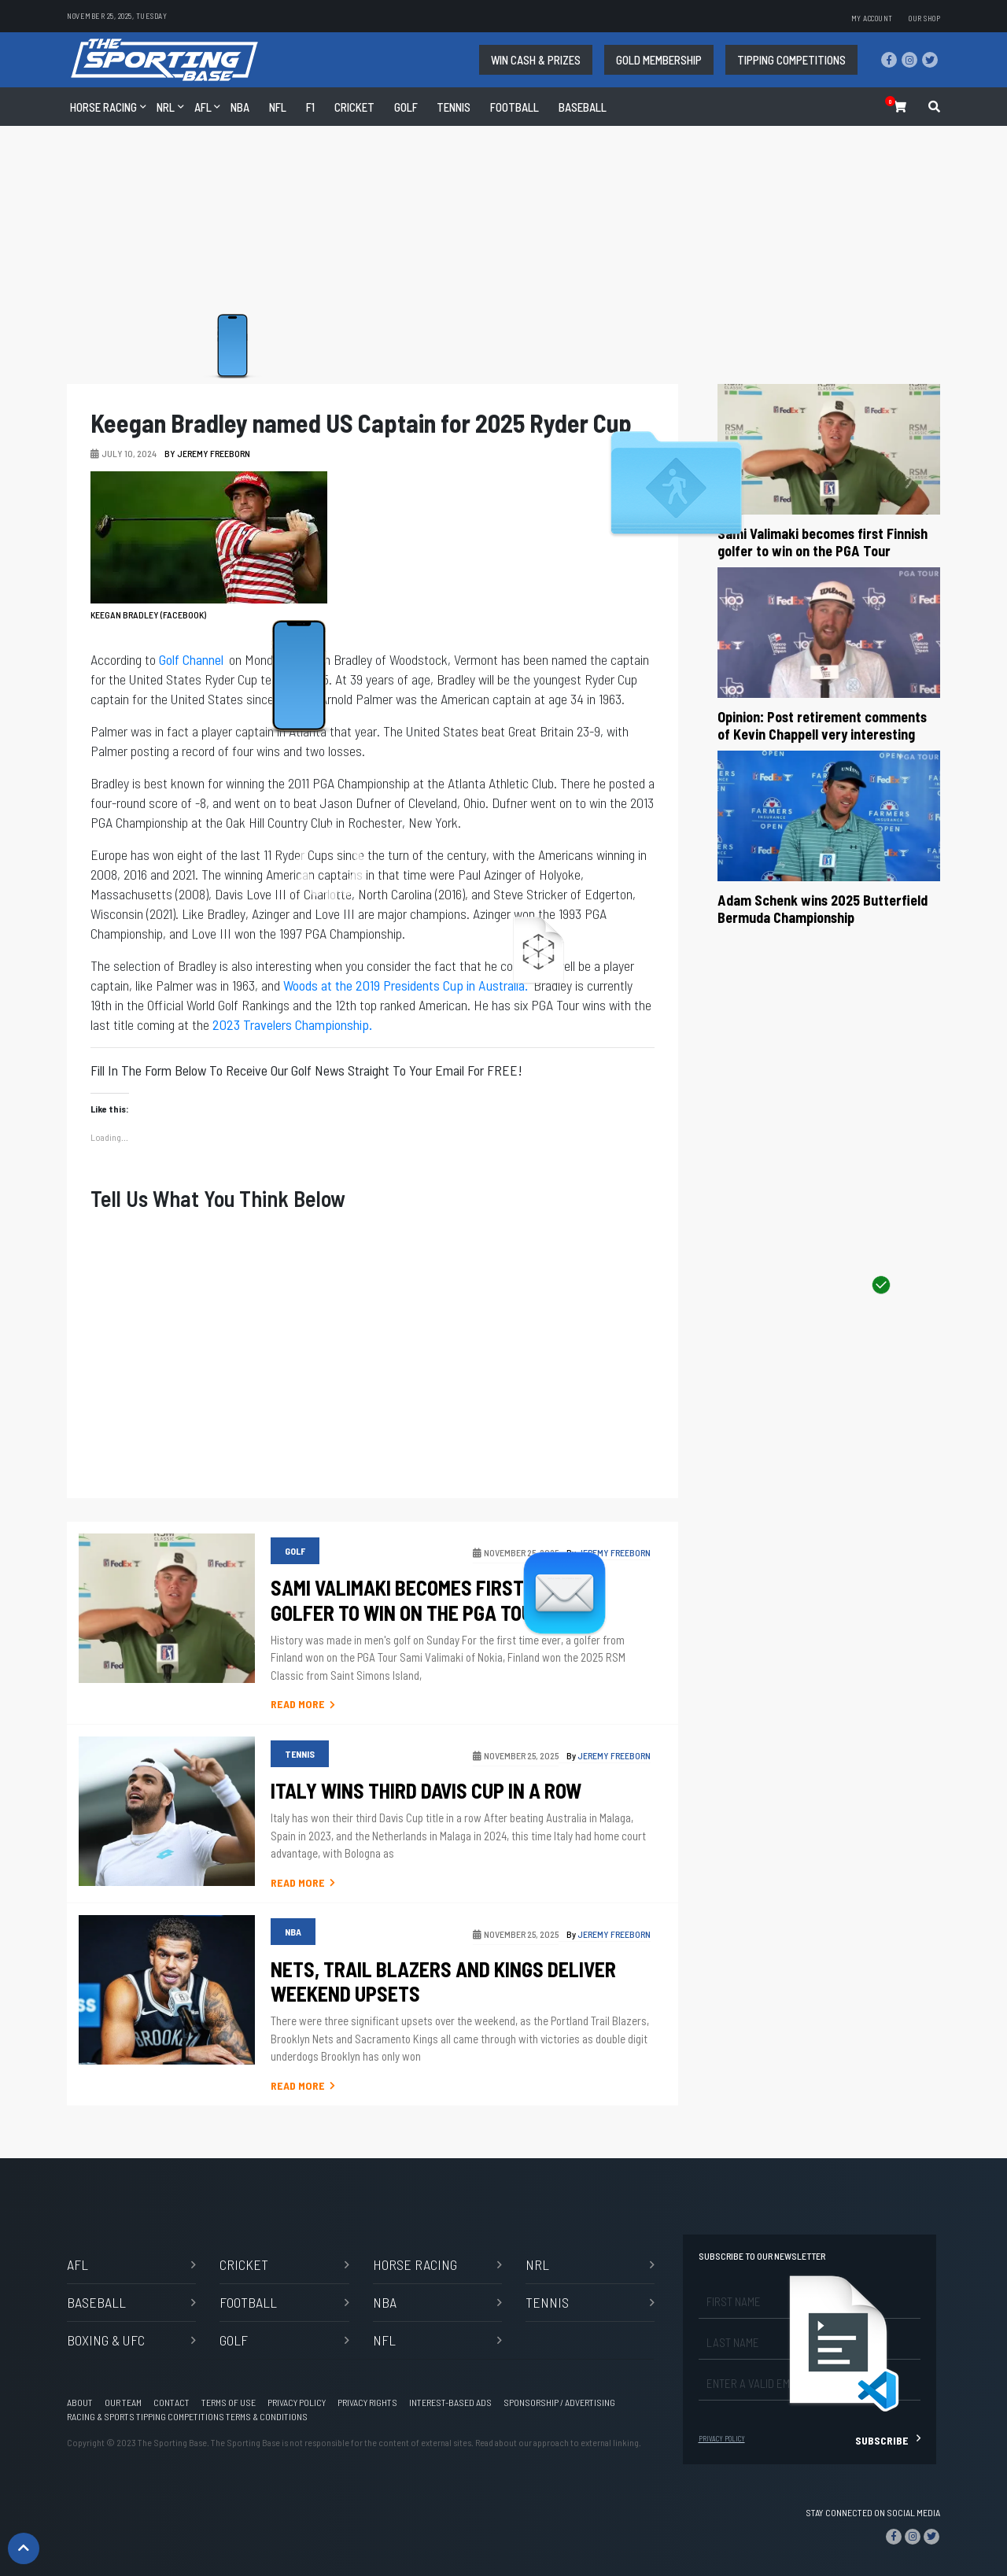  Describe the element at coordinates (881, 1285) in the screenshot. I see `indicates default or selected item` at that location.